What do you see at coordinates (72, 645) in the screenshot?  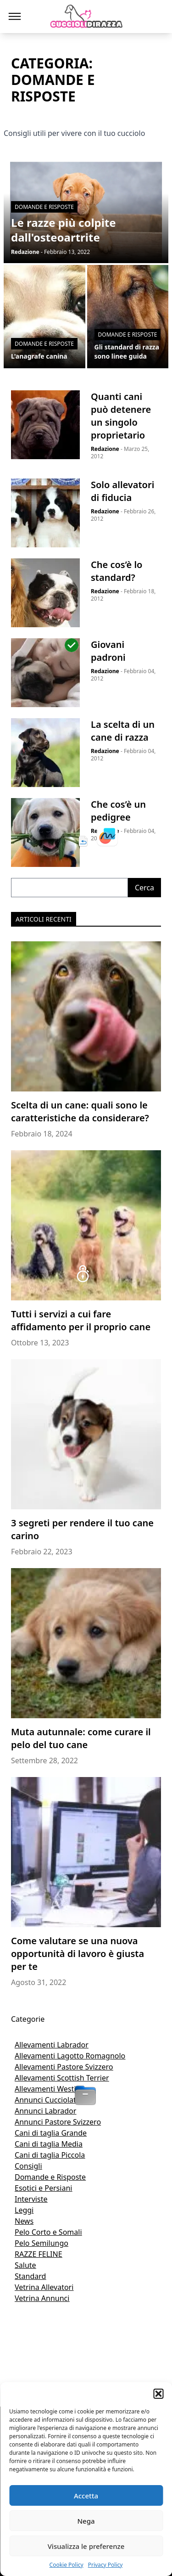 I see `confirm or accept an action` at bounding box center [72, 645].